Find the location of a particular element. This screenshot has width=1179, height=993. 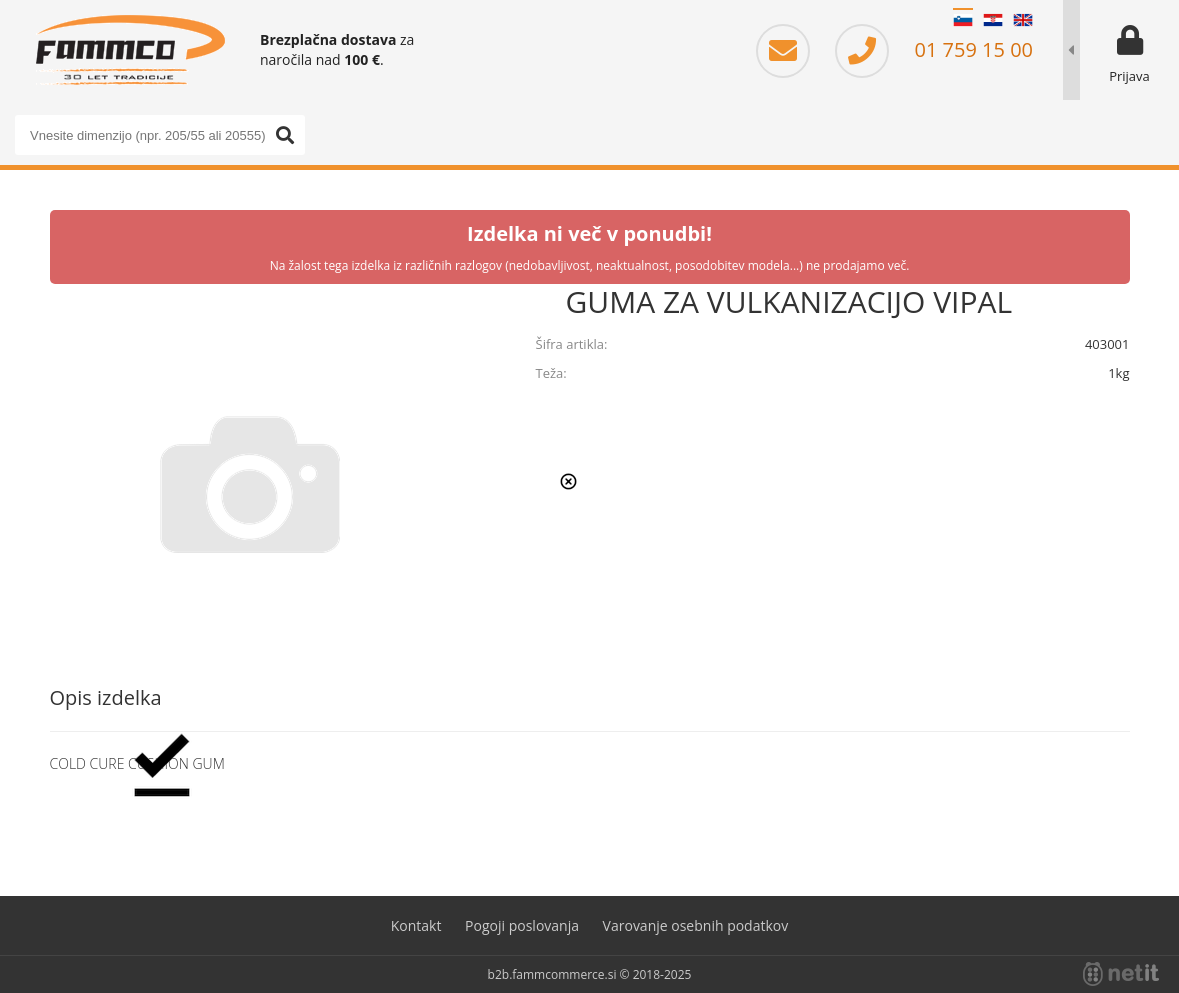

download complete is located at coordinates (162, 765).